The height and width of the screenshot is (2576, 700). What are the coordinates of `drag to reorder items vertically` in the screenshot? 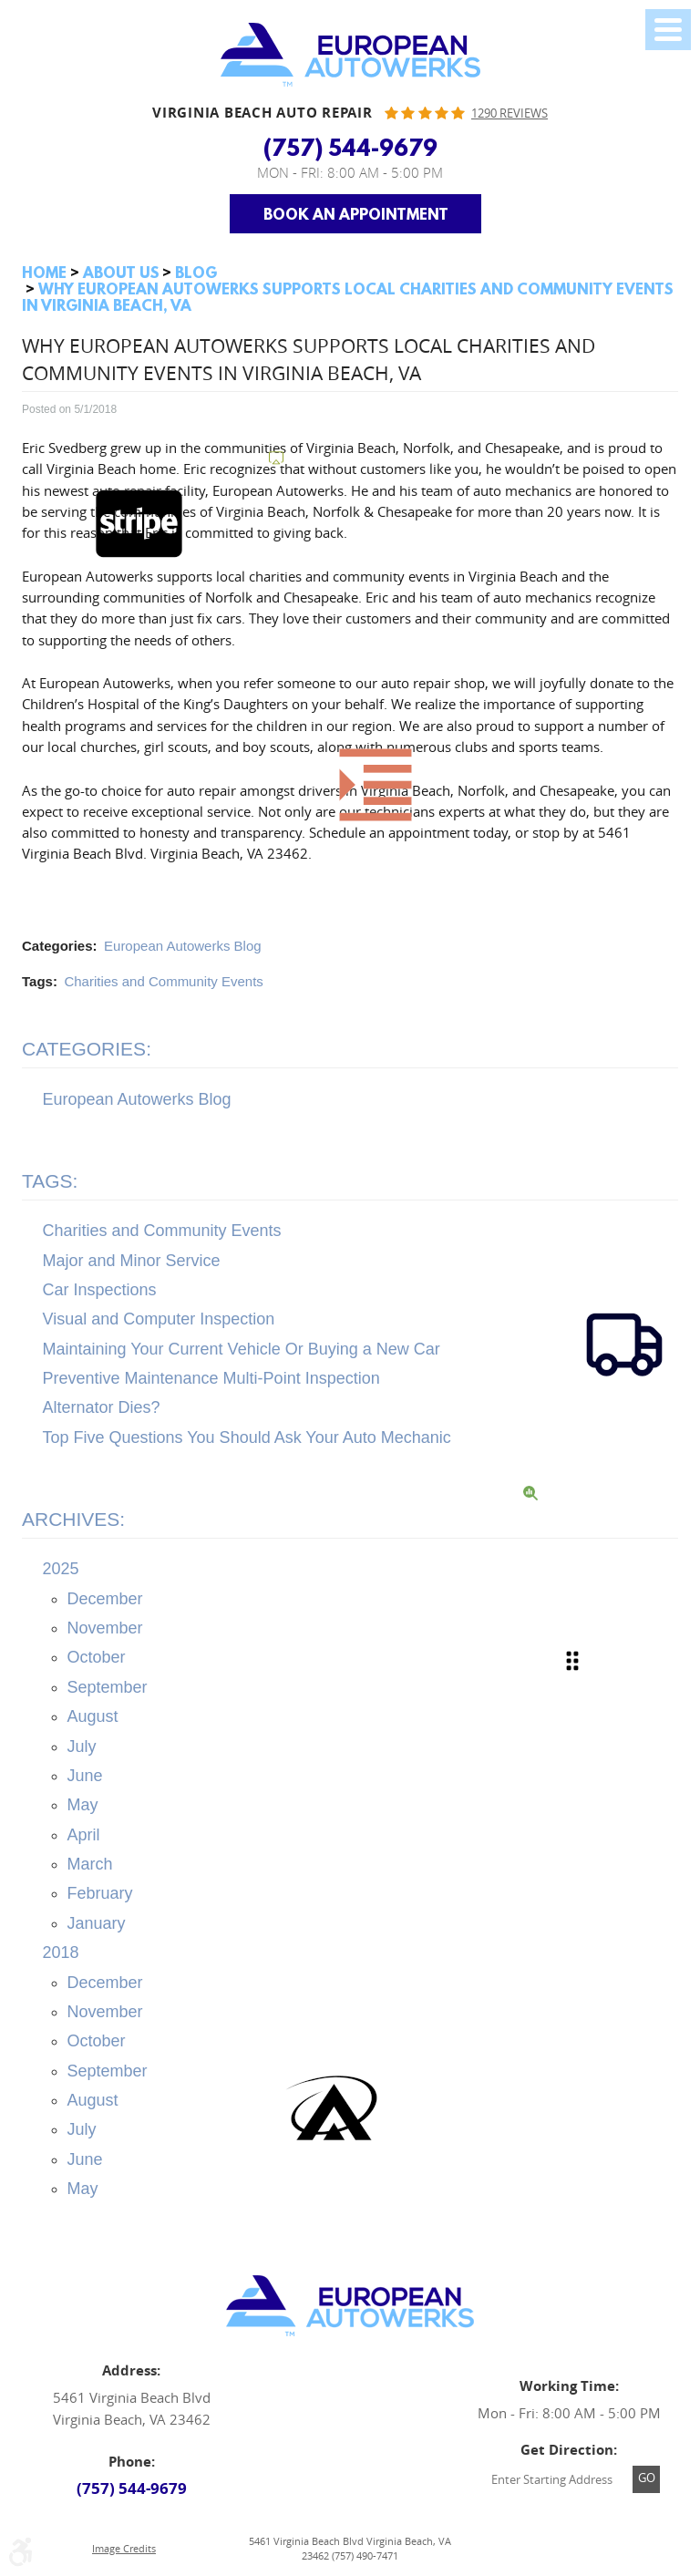 It's located at (572, 1661).